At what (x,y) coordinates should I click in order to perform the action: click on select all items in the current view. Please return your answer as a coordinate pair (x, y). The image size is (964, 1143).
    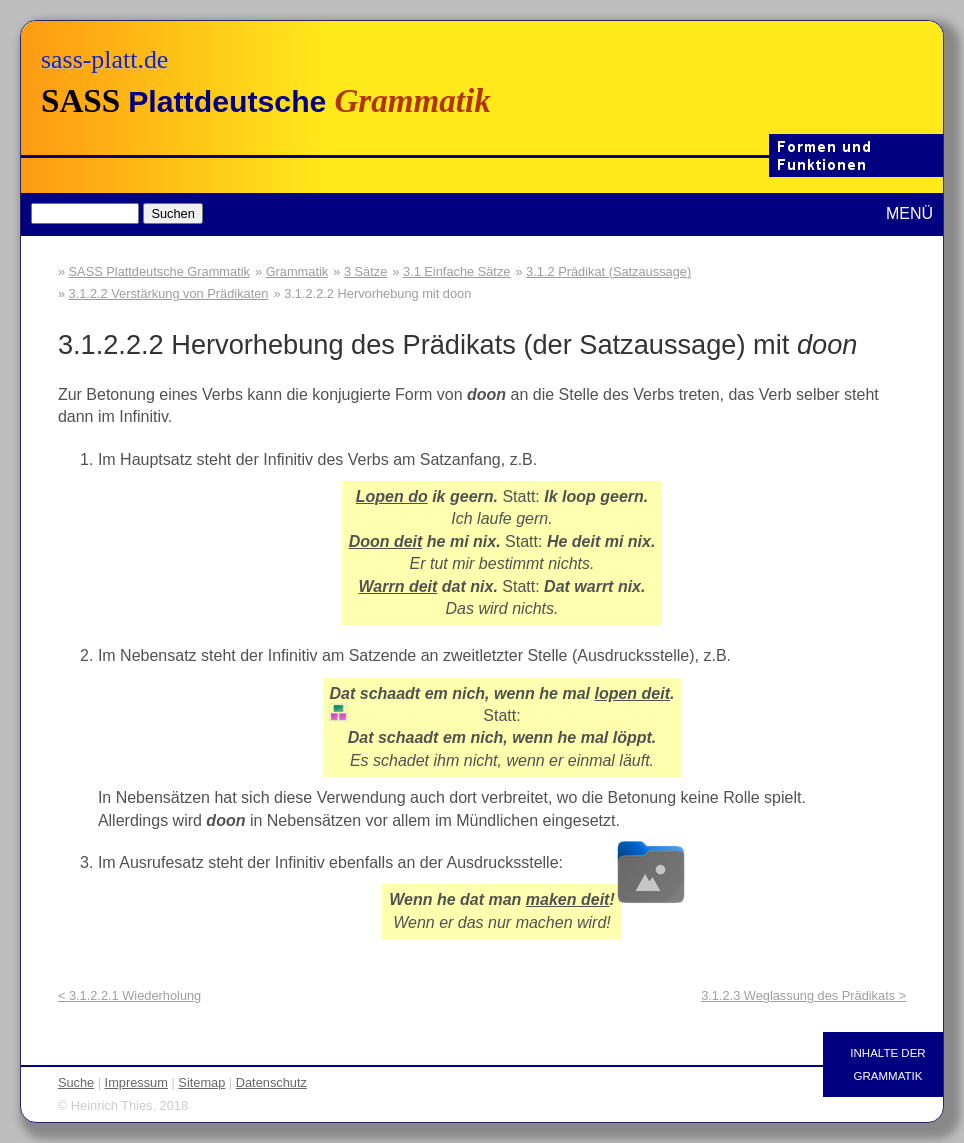
    Looking at the image, I should click on (338, 712).